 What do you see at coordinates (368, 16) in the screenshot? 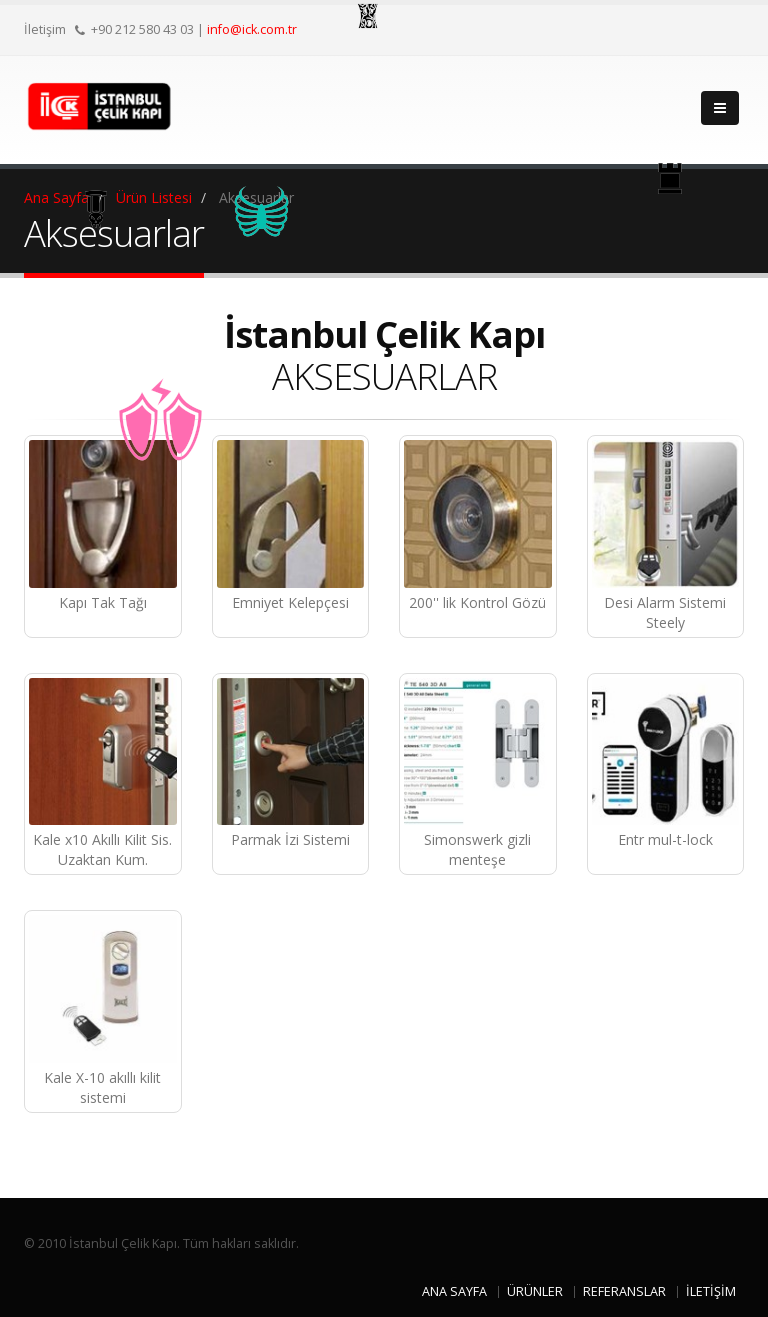
I see `represents a forest spirit or nature character in a game` at bounding box center [368, 16].